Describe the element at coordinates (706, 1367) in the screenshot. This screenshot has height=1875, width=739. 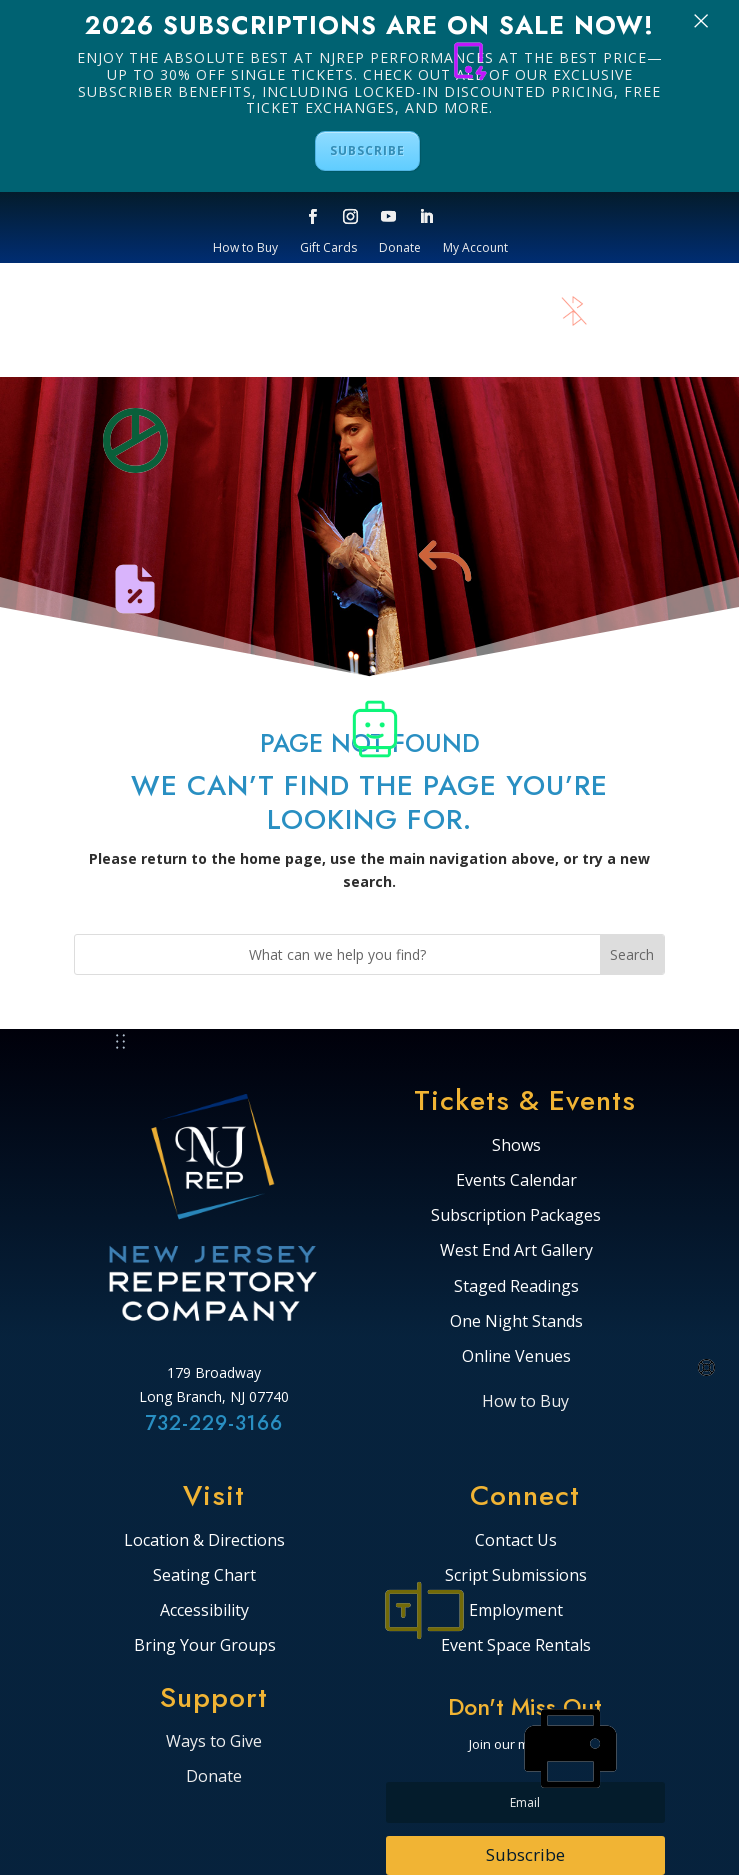
I see `access help or support center` at that location.